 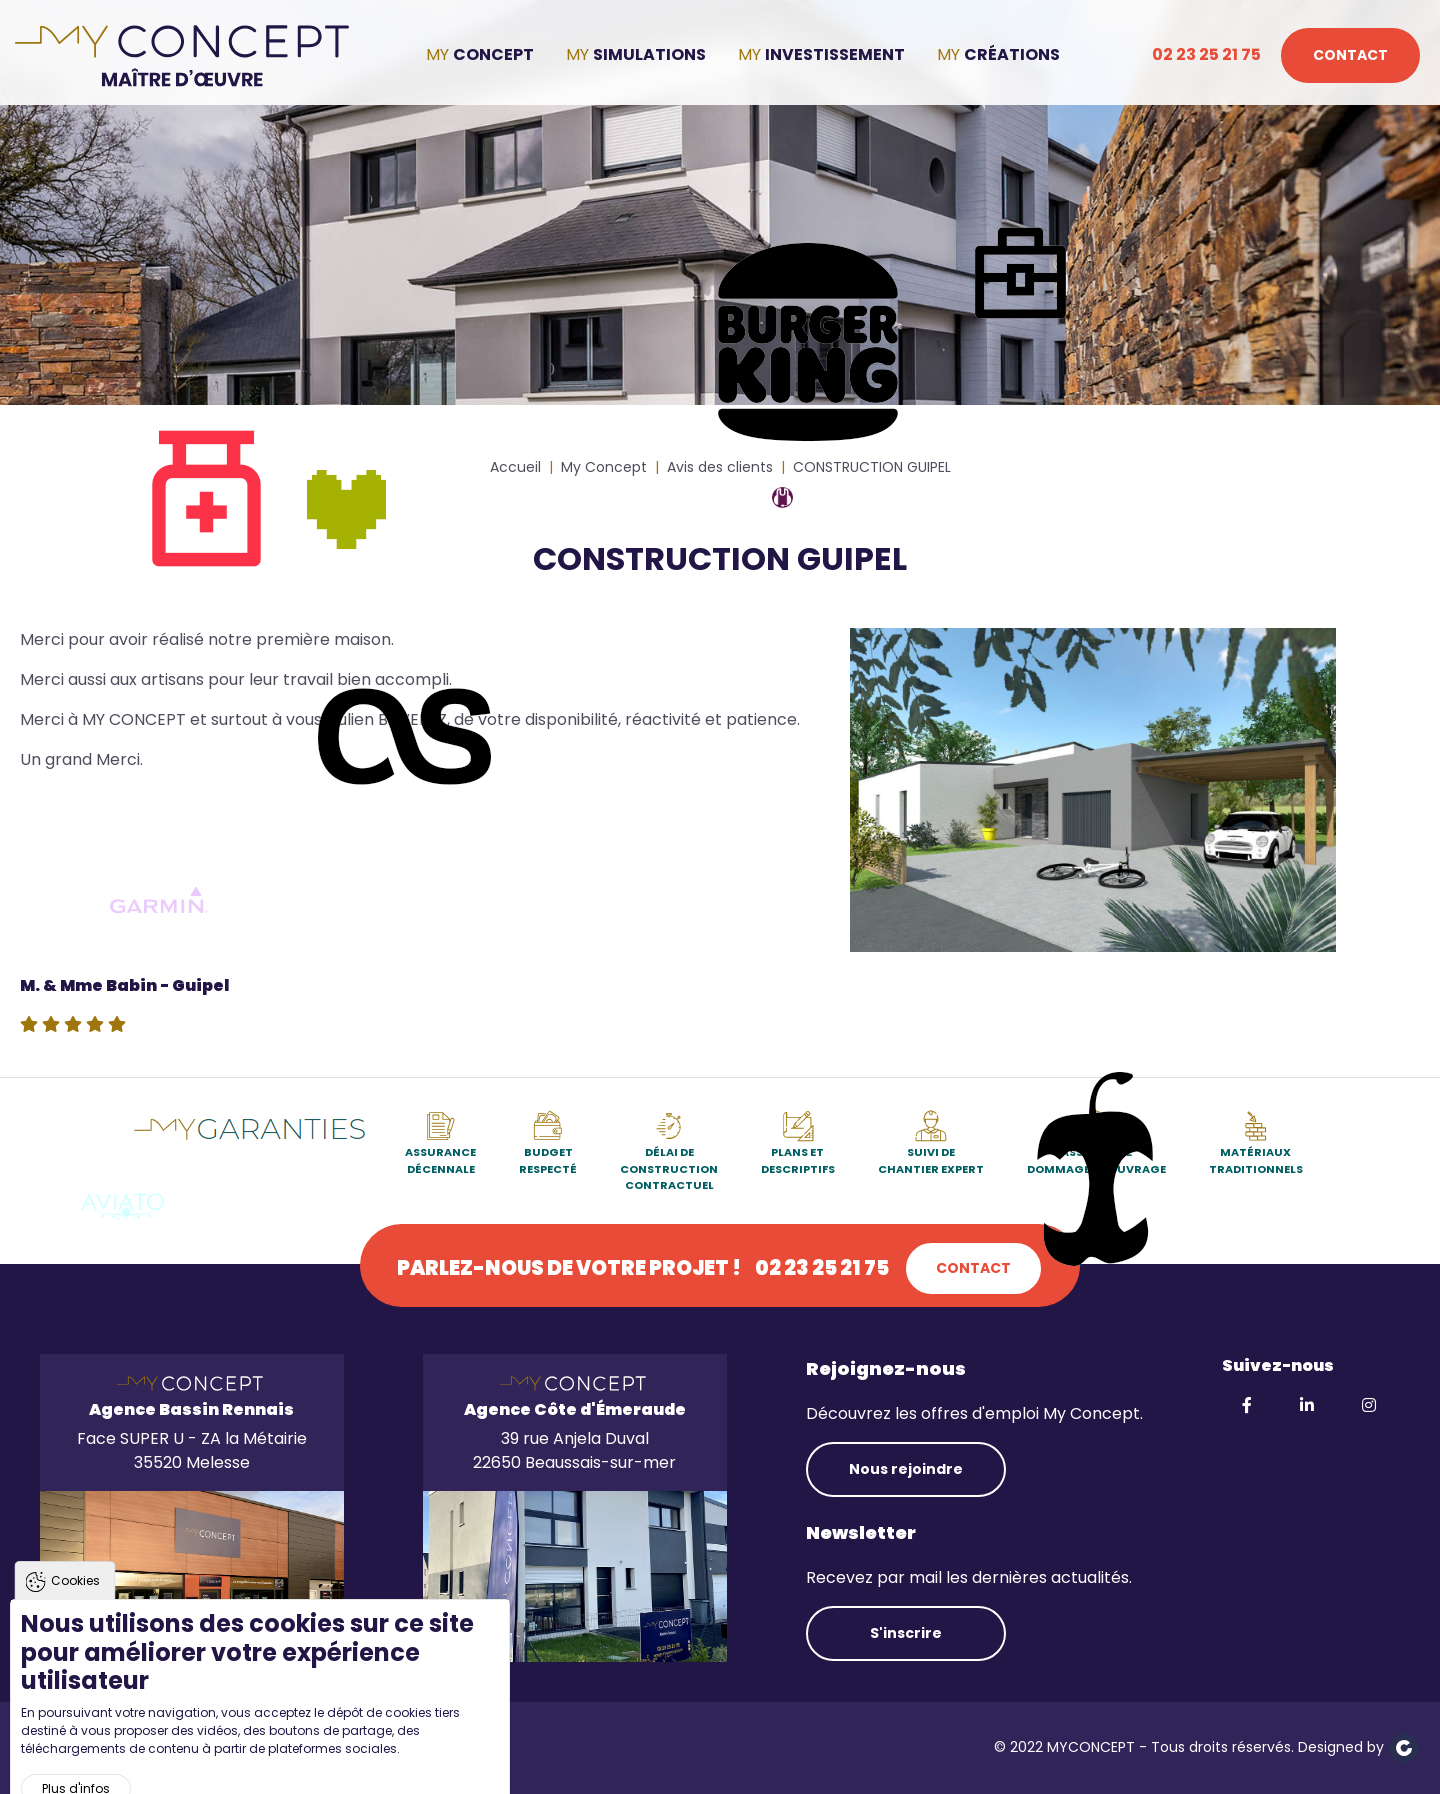 I want to click on nf-core bioinformatics workflow community logo, so click(x=1095, y=1169).